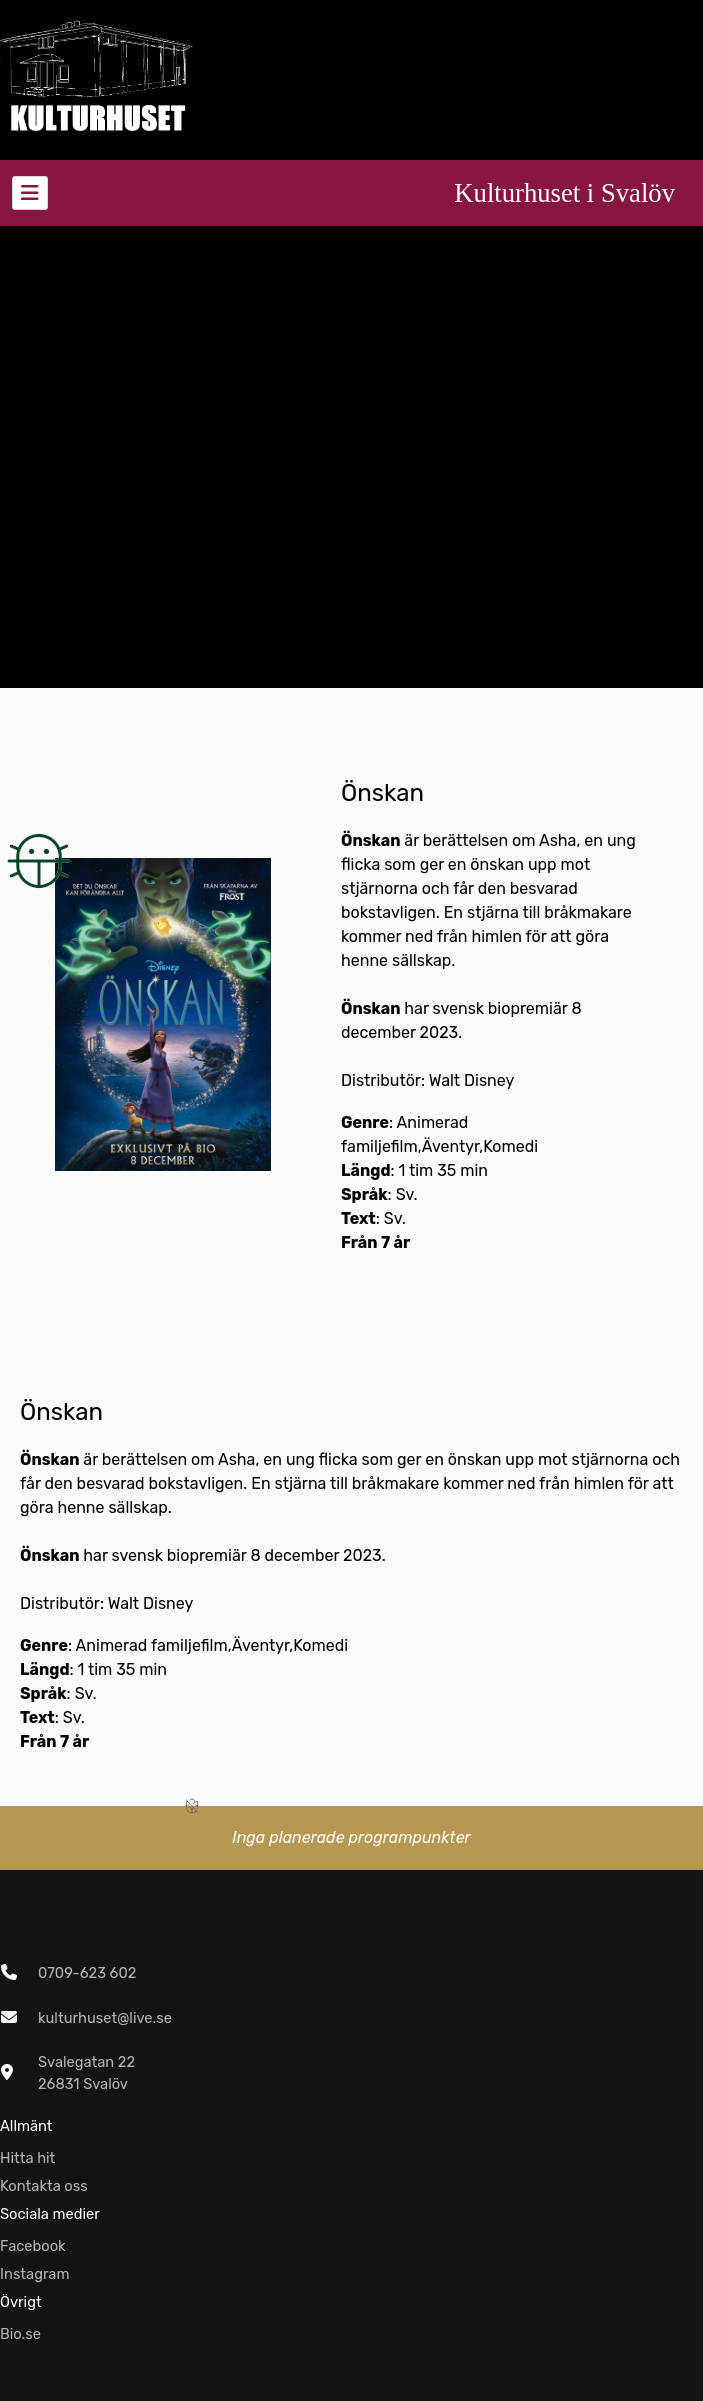 The width and height of the screenshot is (703, 2401). What do you see at coordinates (192, 1806) in the screenshot?
I see `indicates gluten-free or grain-free option` at bounding box center [192, 1806].